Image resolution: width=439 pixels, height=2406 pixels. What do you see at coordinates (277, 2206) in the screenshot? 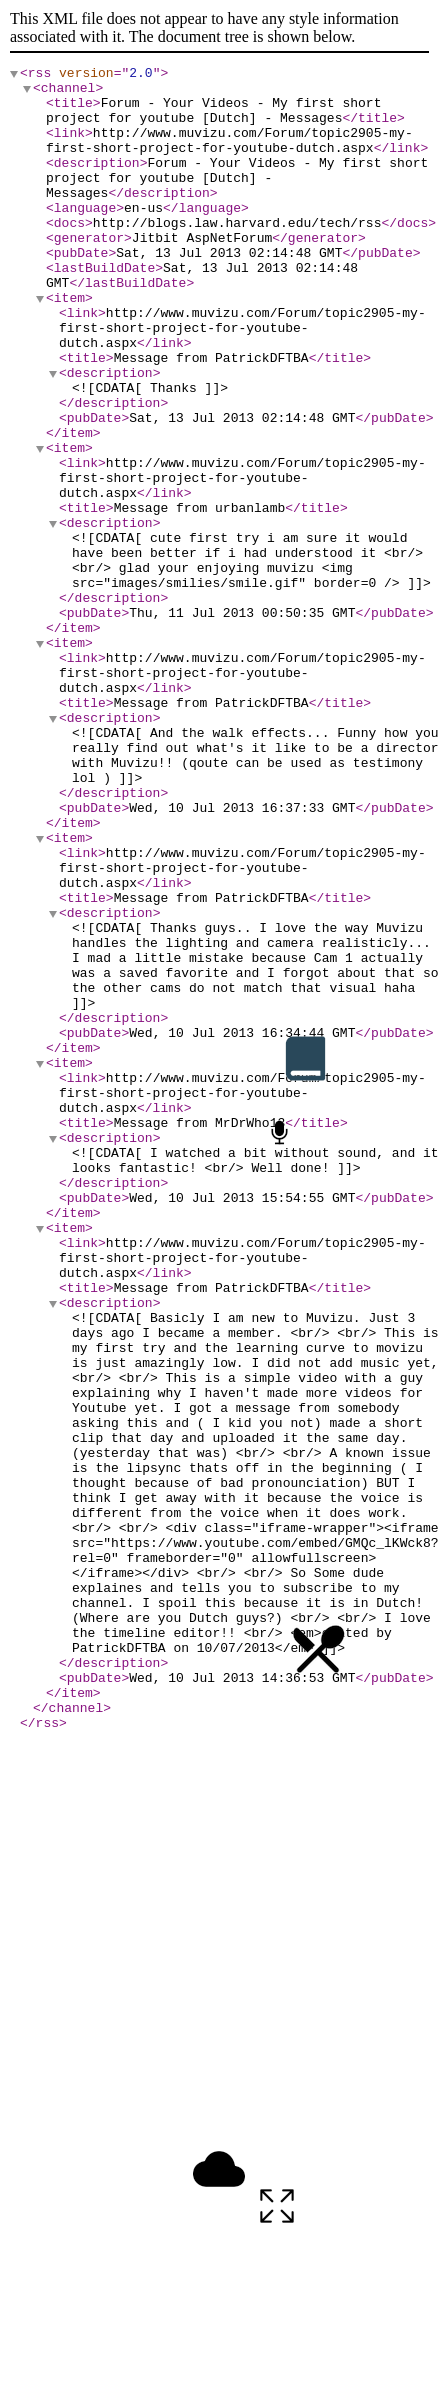
I see `expand to fullscreen mode` at bounding box center [277, 2206].